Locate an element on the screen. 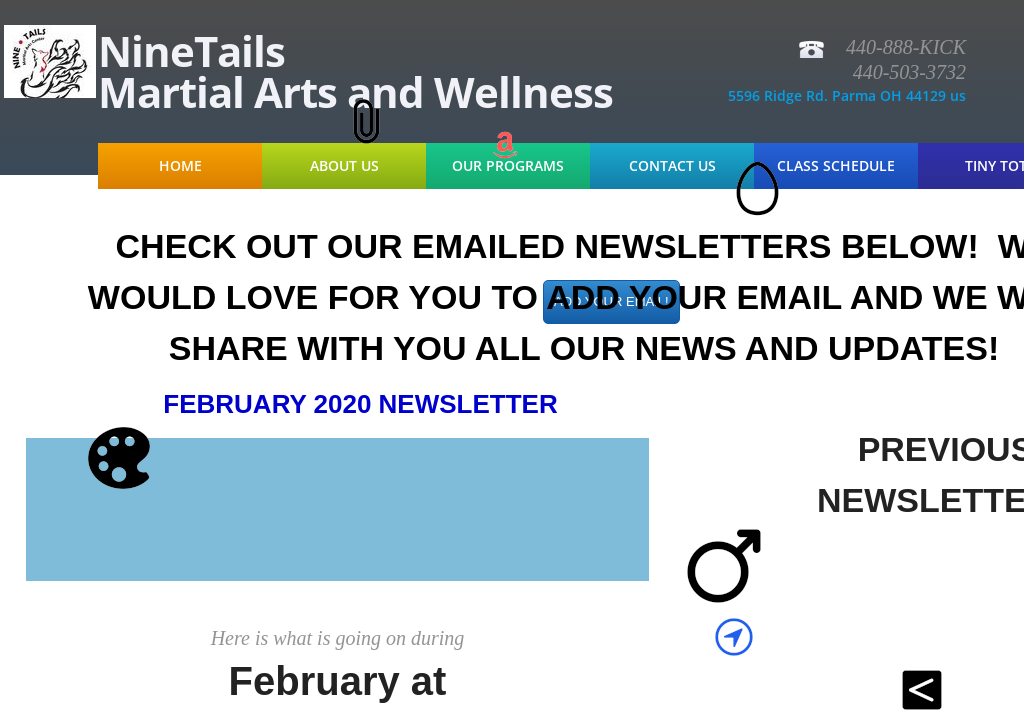 Image resolution: width=1024 pixels, height=720 pixels. select male gender option is located at coordinates (724, 566).